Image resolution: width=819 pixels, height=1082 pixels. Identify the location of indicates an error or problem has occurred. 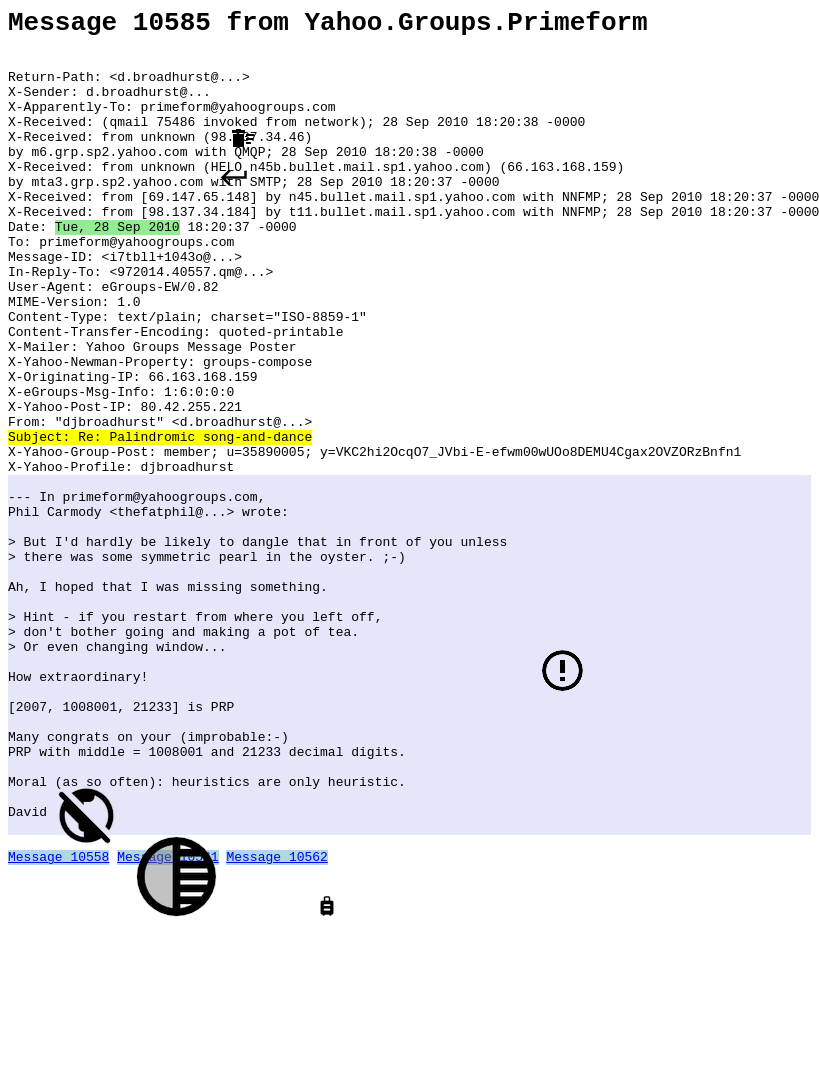
(562, 670).